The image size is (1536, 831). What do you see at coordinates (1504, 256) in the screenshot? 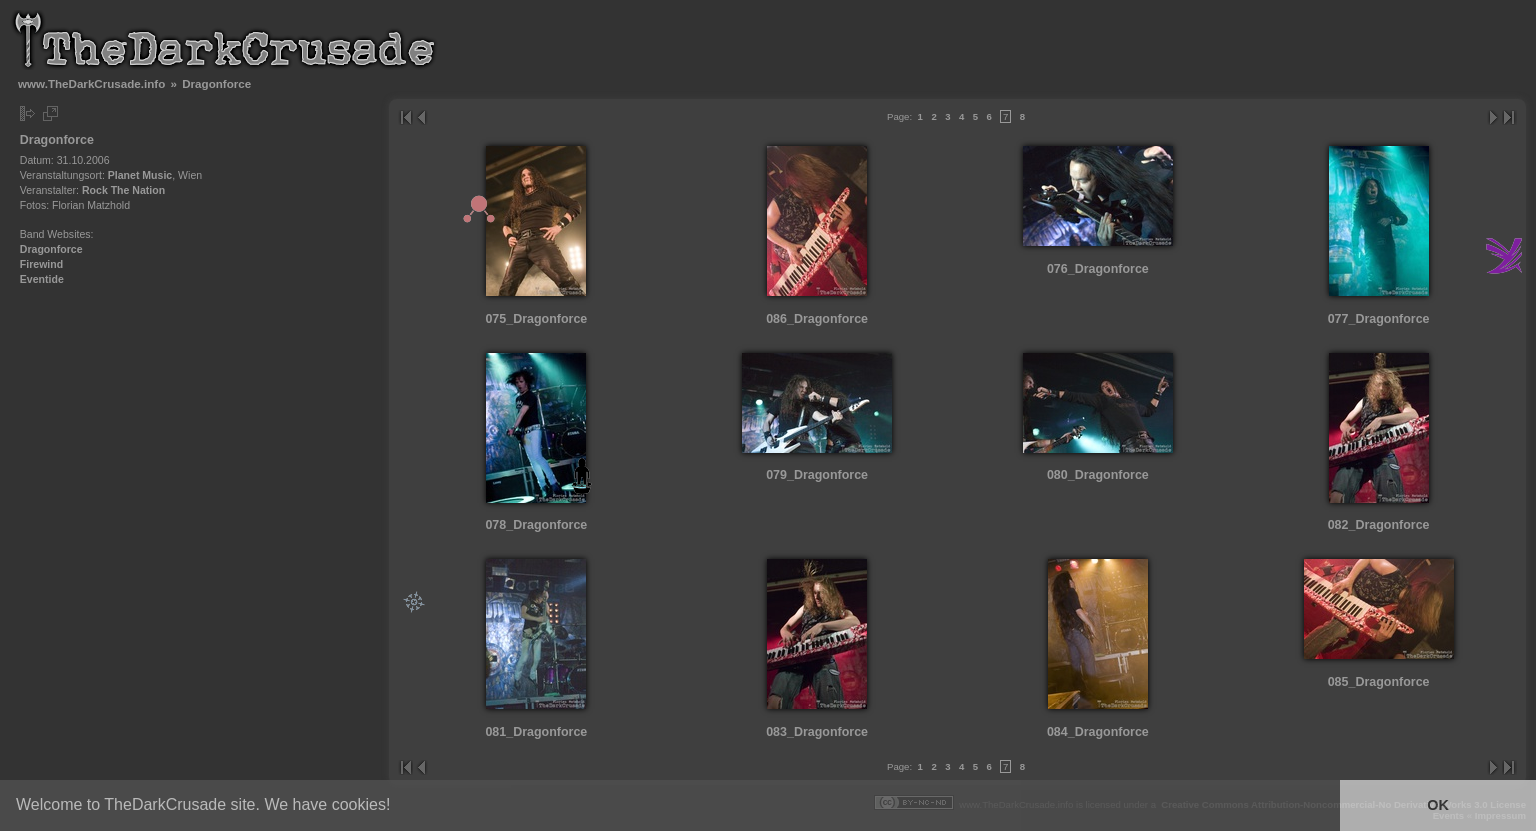
I see `indicates wind or air currents intersecting` at bounding box center [1504, 256].